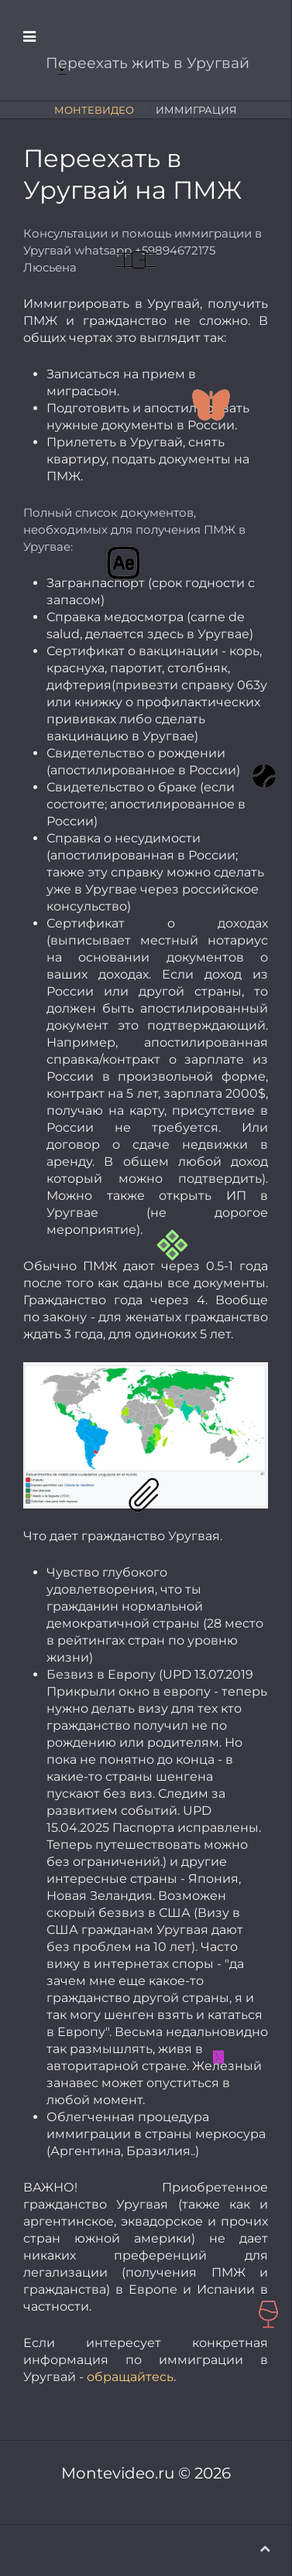 This screenshot has height=2576, width=292. I want to click on adjust belt or strap settings, so click(136, 260).